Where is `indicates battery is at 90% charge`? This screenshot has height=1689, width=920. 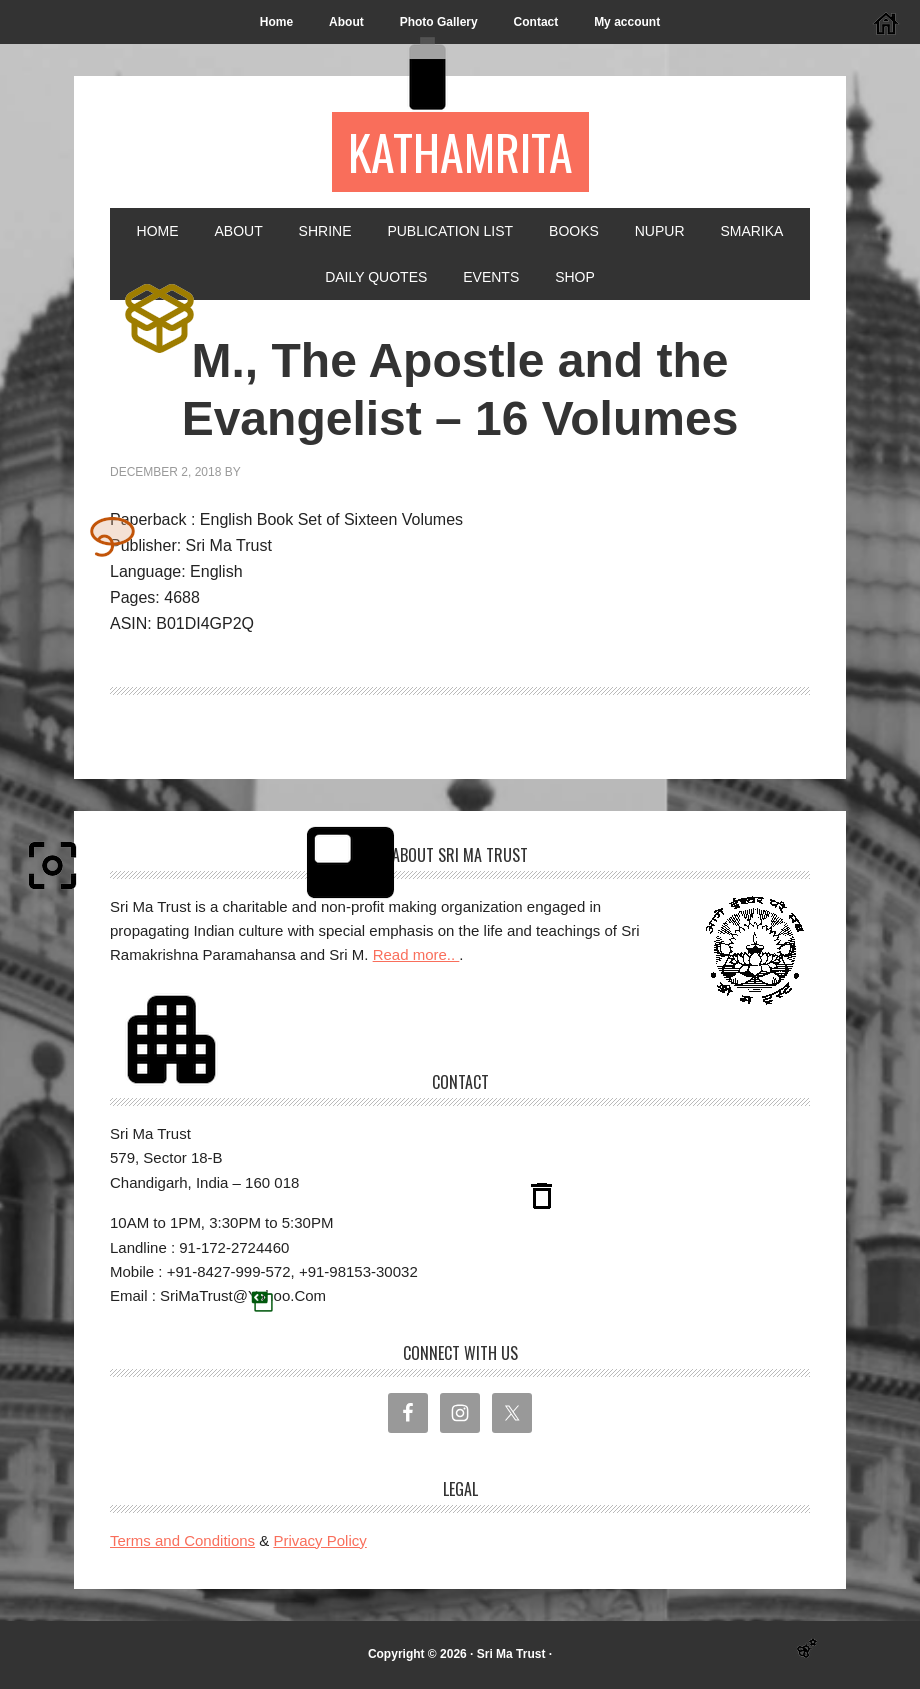
indicates battery is at 90% charge is located at coordinates (427, 73).